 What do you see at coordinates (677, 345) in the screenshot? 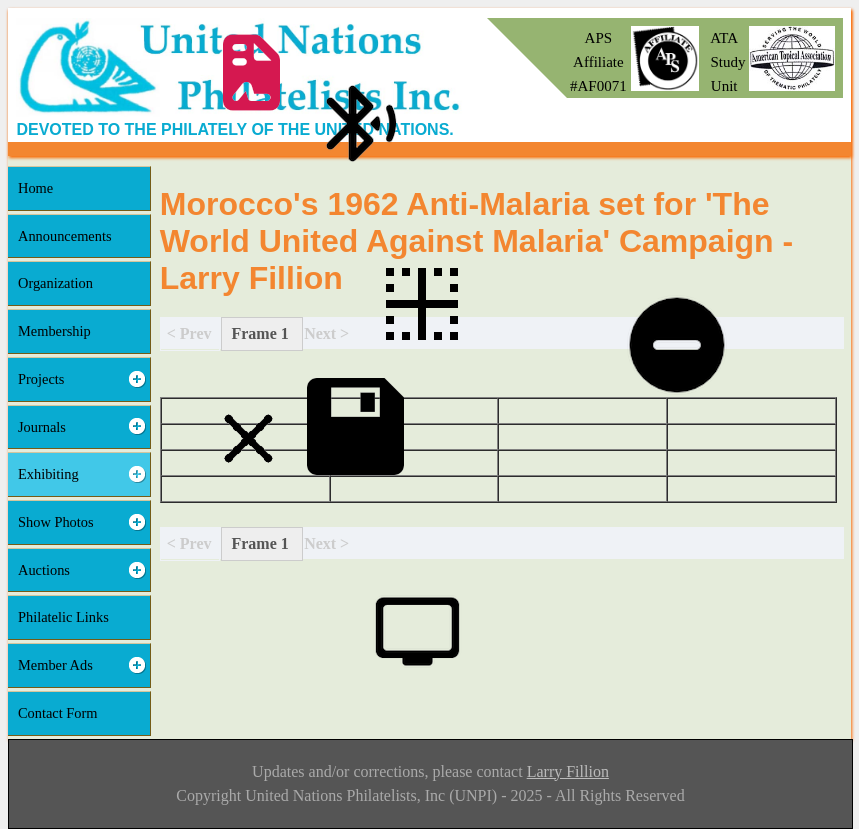
I see `remove an item from a list` at bounding box center [677, 345].